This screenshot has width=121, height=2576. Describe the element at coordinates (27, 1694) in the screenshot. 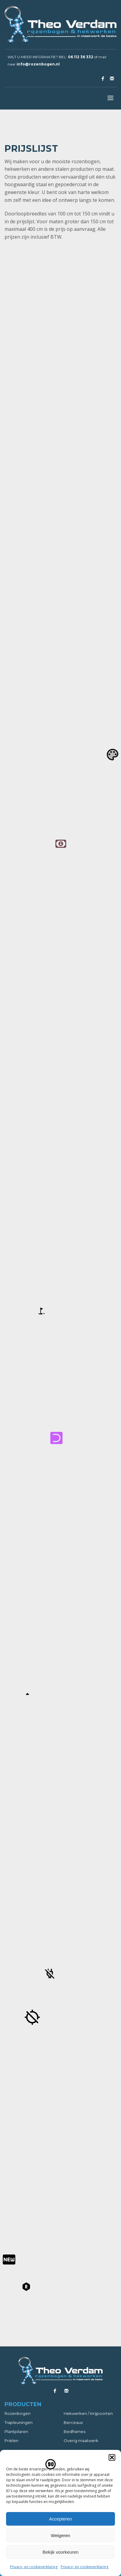

I see `expand content or reveal hidden options` at that location.